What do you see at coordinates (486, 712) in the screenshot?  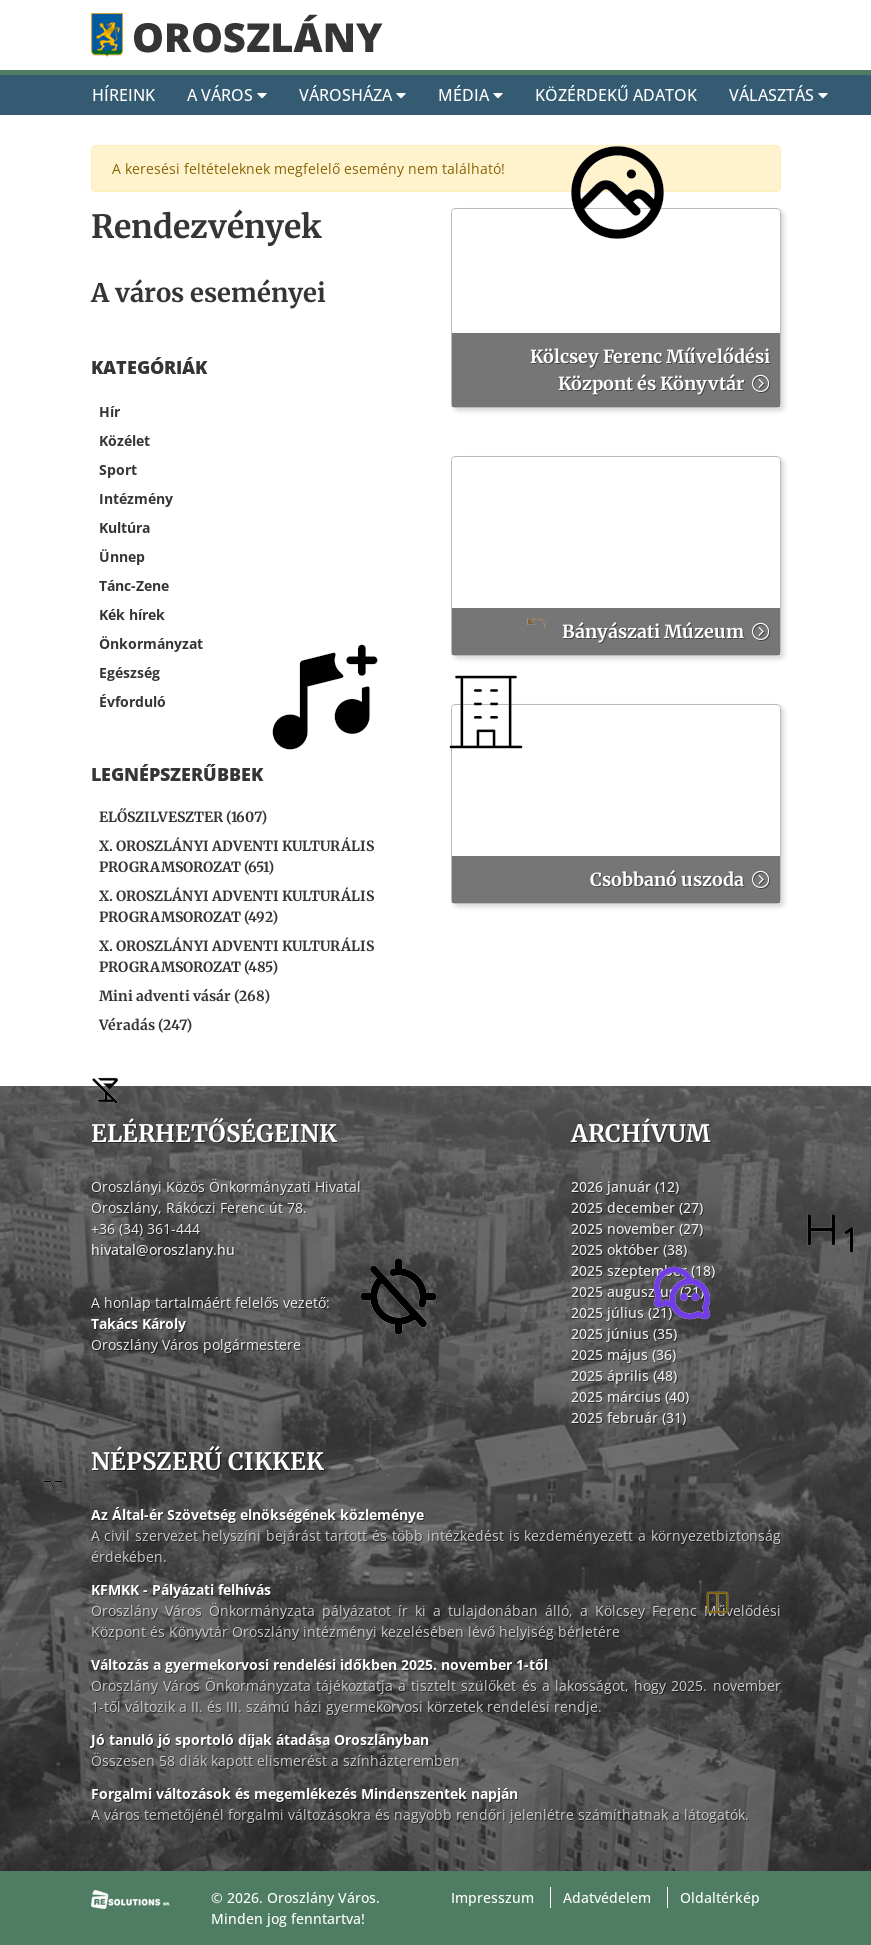 I see `view company or business information` at bounding box center [486, 712].